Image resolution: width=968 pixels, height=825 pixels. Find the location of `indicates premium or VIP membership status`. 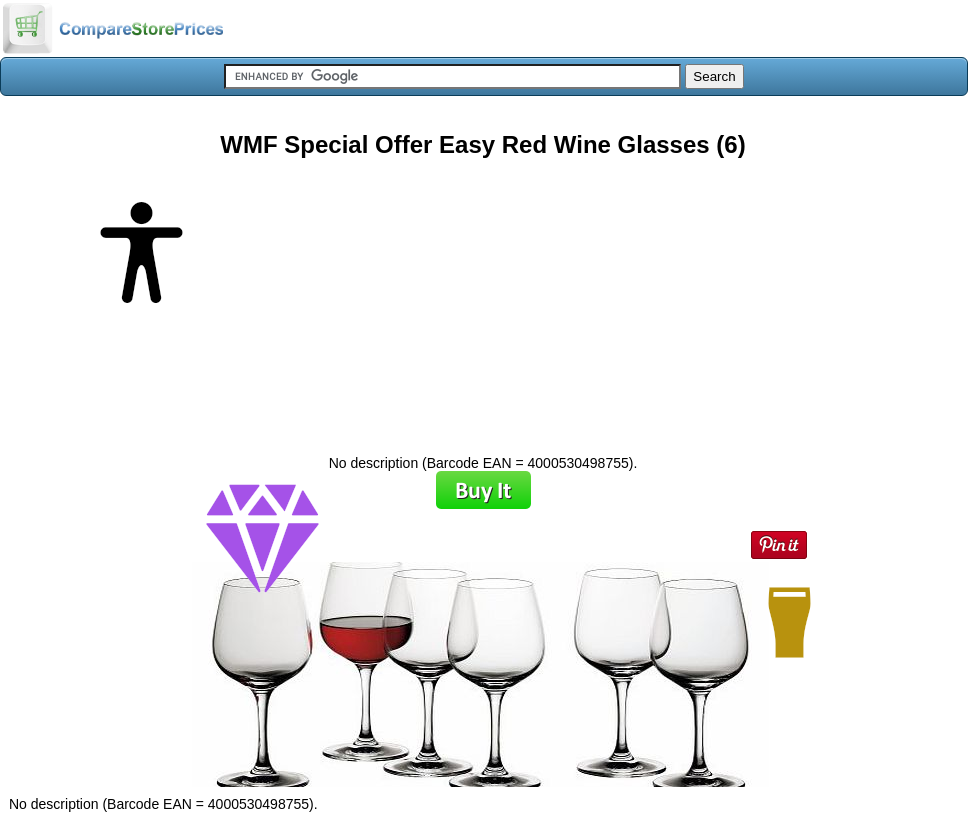

indicates premium or VIP membership status is located at coordinates (262, 538).